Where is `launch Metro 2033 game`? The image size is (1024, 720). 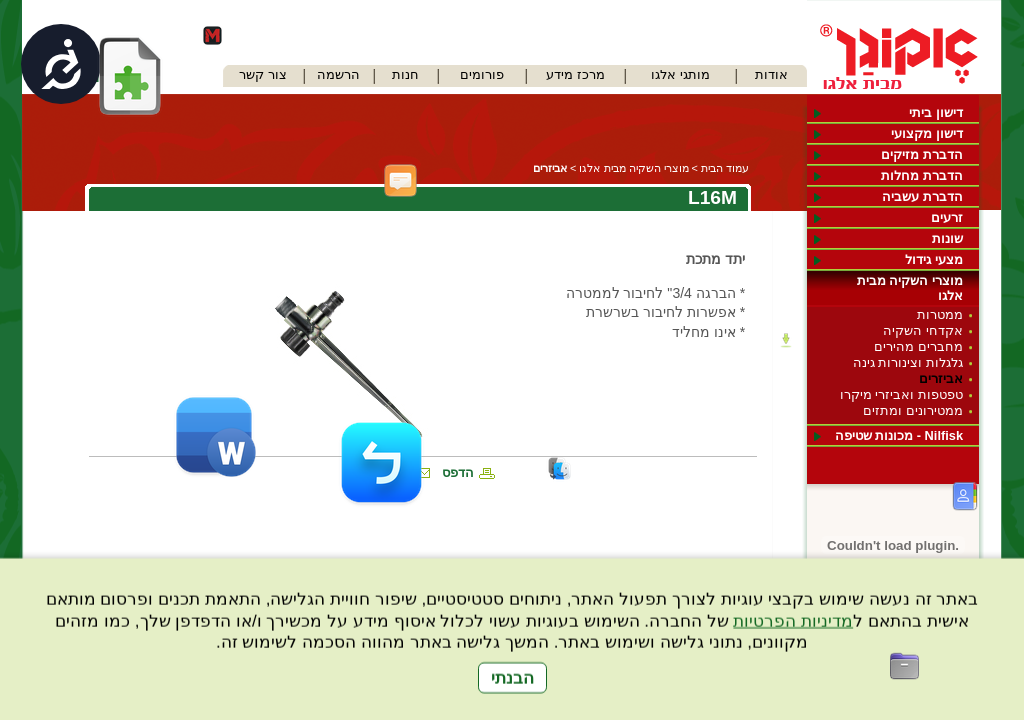
launch Metro 2033 game is located at coordinates (212, 35).